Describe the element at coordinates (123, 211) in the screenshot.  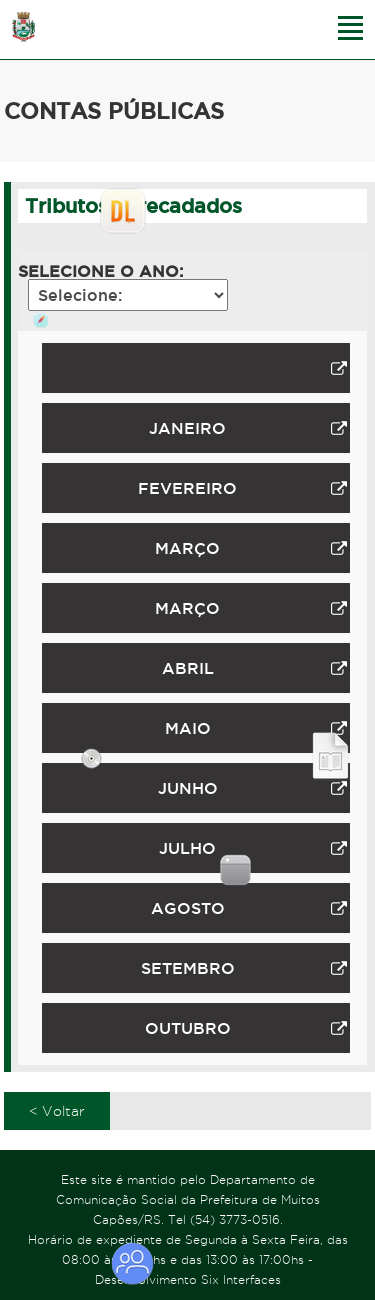
I see `launch dying light game` at that location.